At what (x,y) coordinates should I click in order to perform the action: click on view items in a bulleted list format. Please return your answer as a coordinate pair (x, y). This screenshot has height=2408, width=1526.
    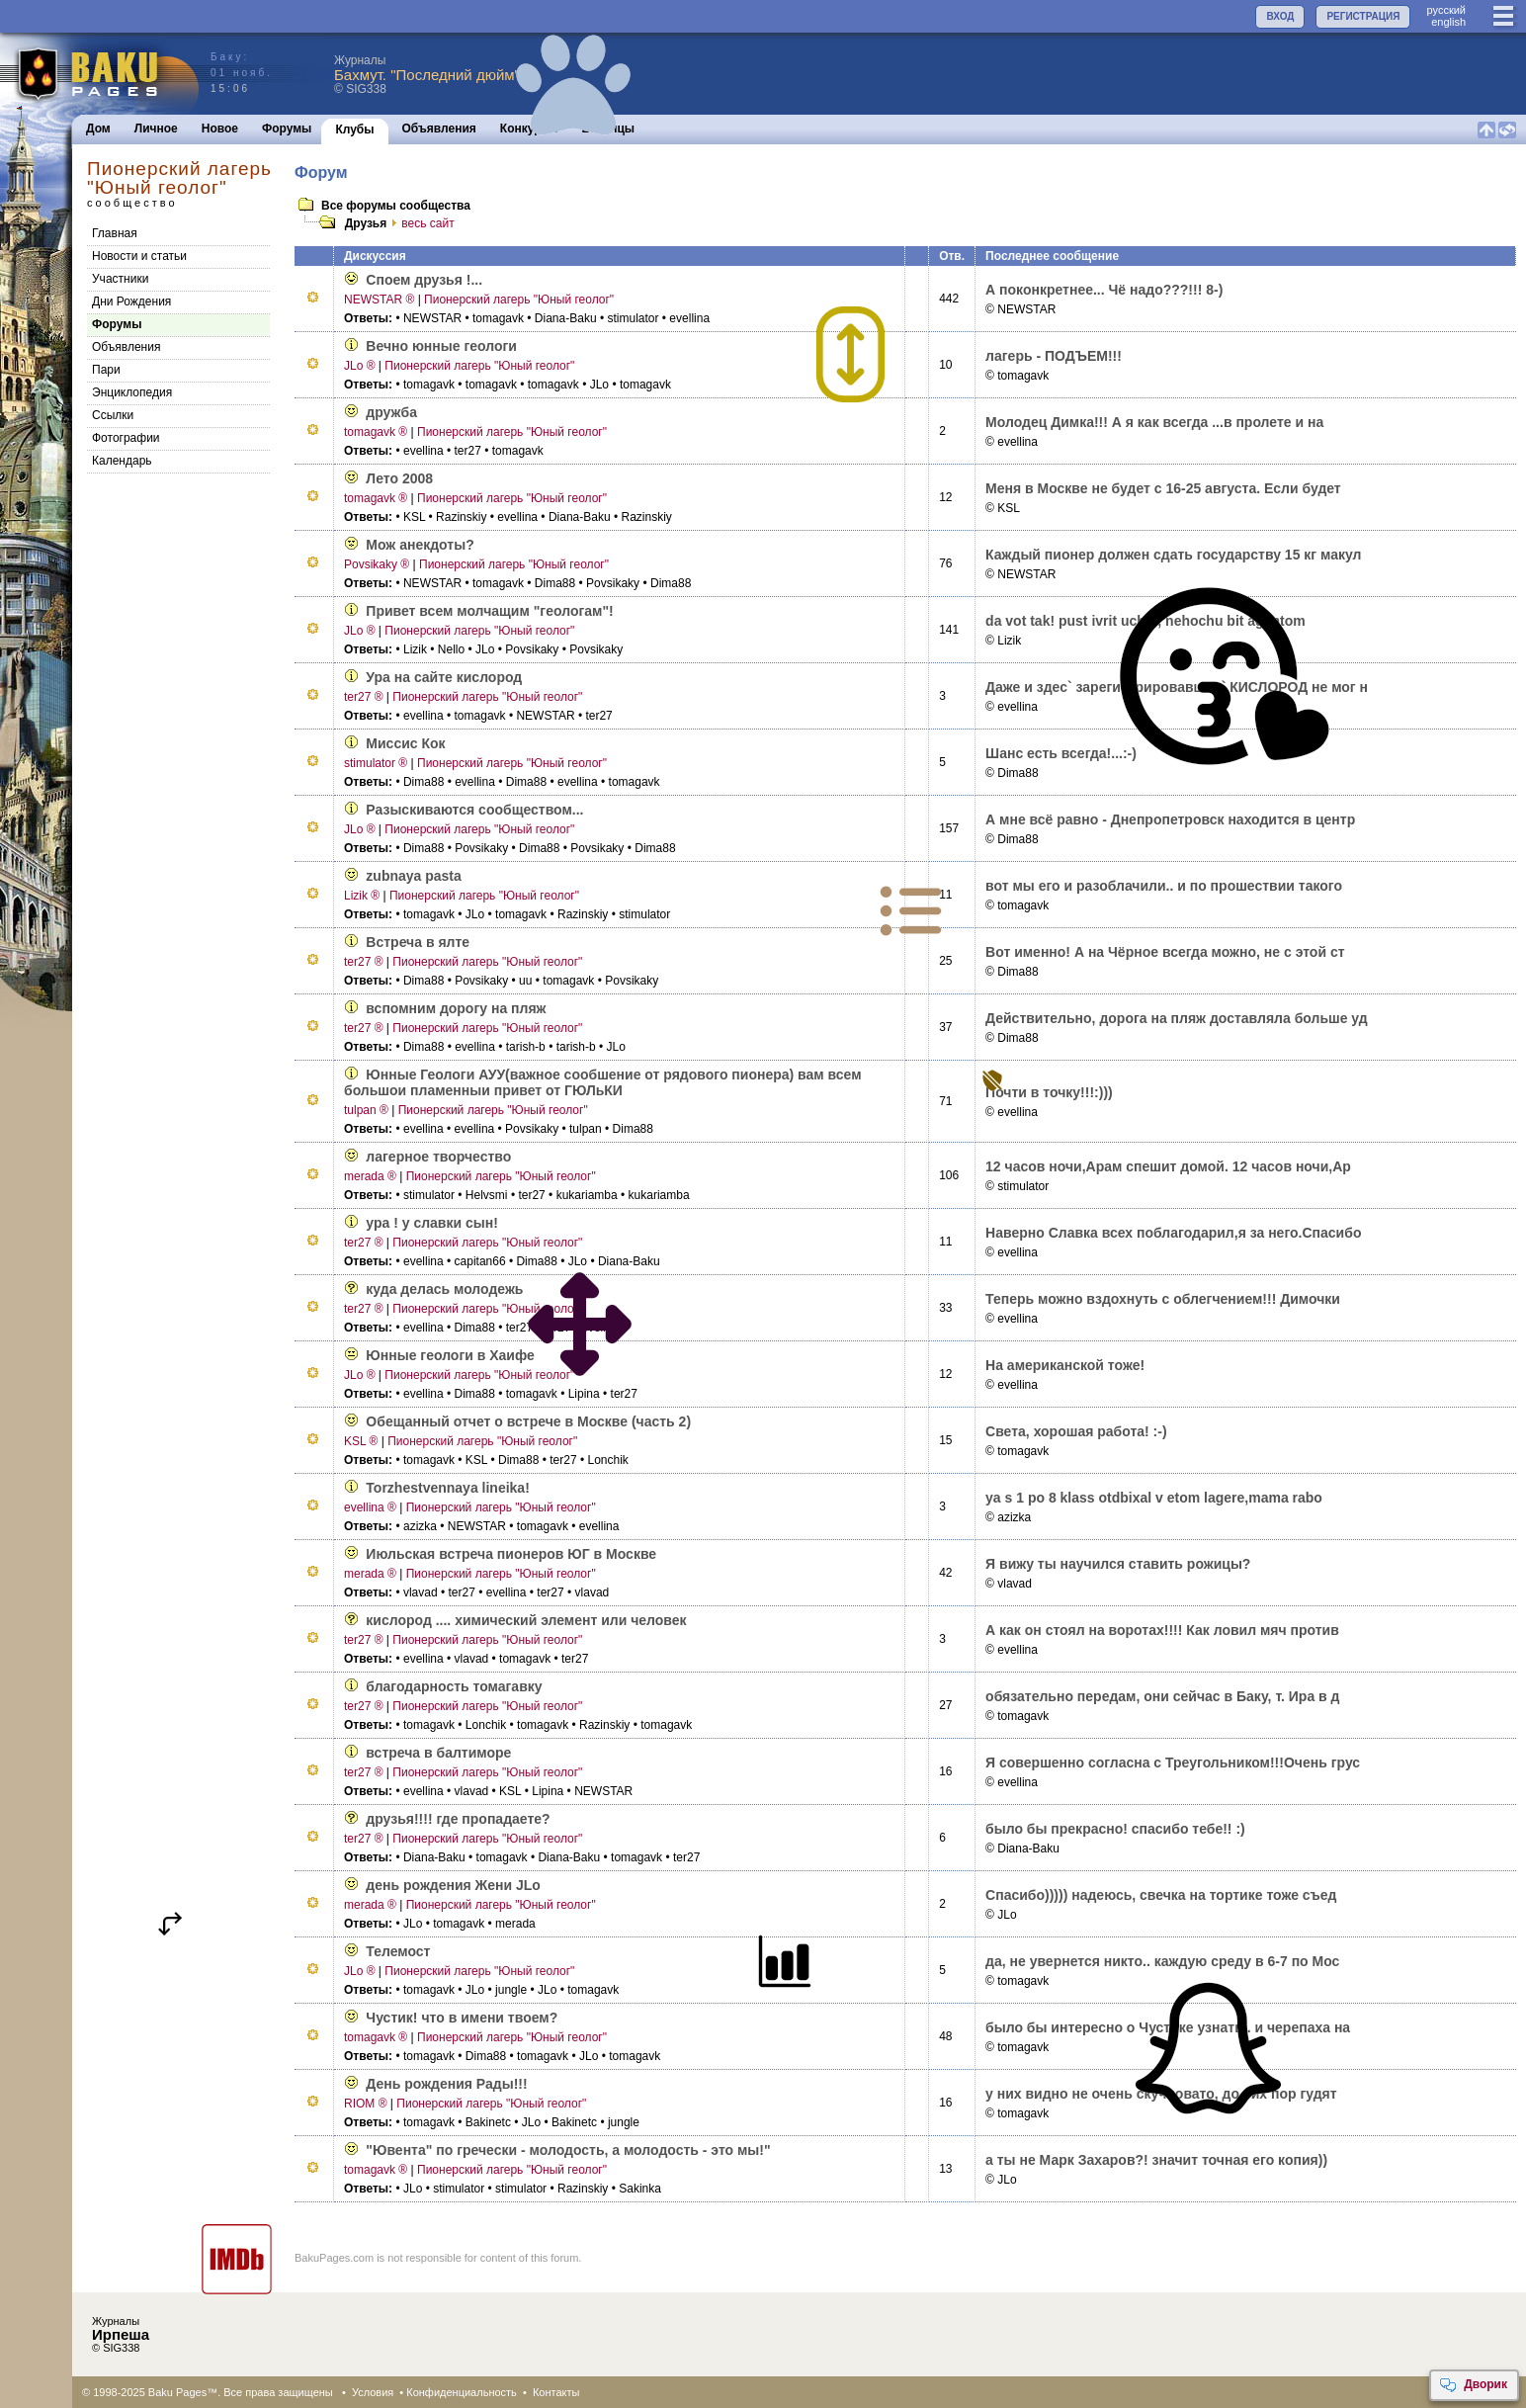
    Looking at the image, I should click on (910, 910).